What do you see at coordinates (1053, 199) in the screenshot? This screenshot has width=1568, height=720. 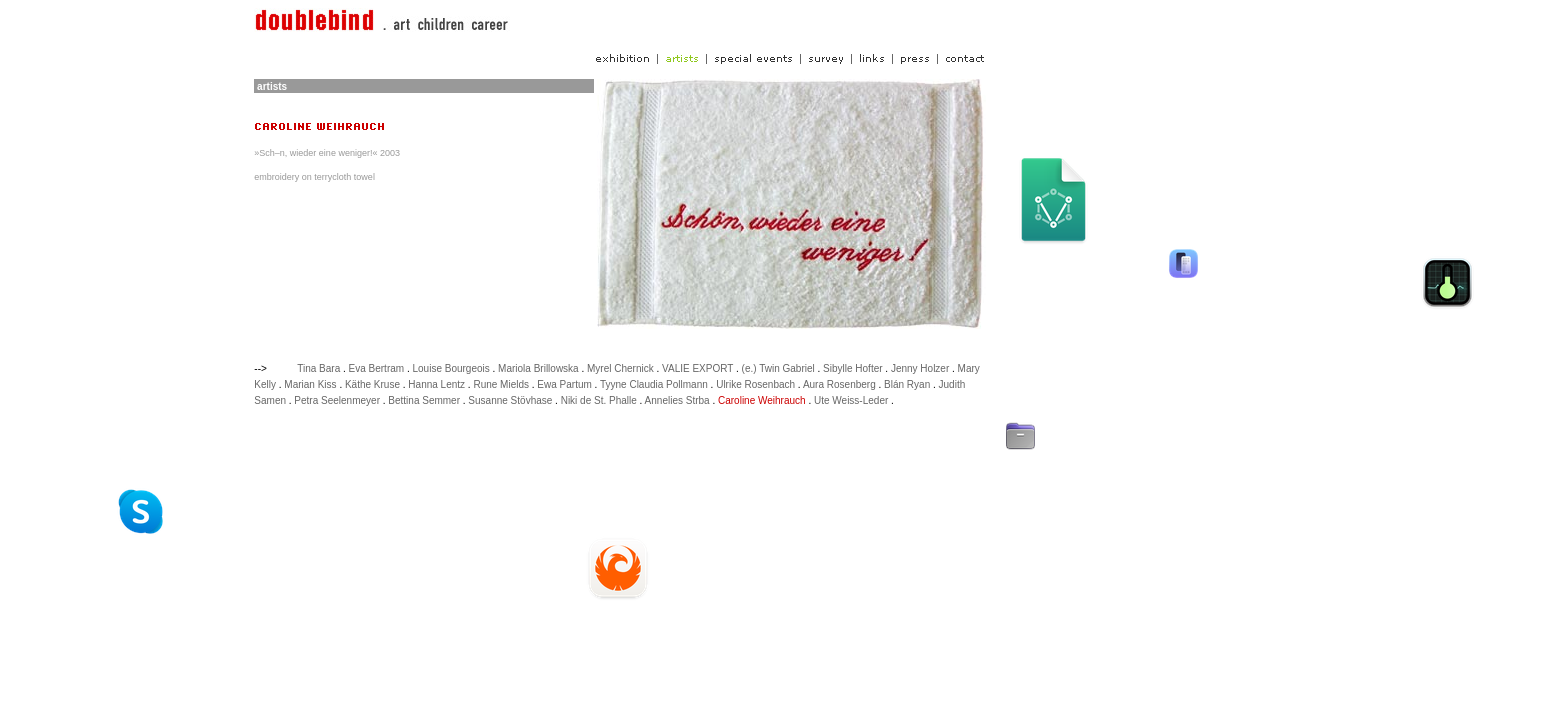 I see `a vector graphics file` at bounding box center [1053, 199].